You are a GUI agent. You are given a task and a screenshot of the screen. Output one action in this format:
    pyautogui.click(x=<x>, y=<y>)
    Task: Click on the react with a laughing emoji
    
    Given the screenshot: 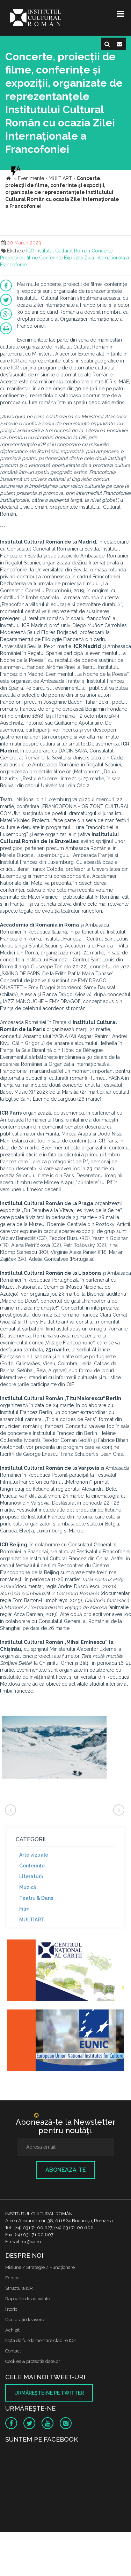 What is the action you would take?
    pyautogui.click(x=36, y=2115)
    